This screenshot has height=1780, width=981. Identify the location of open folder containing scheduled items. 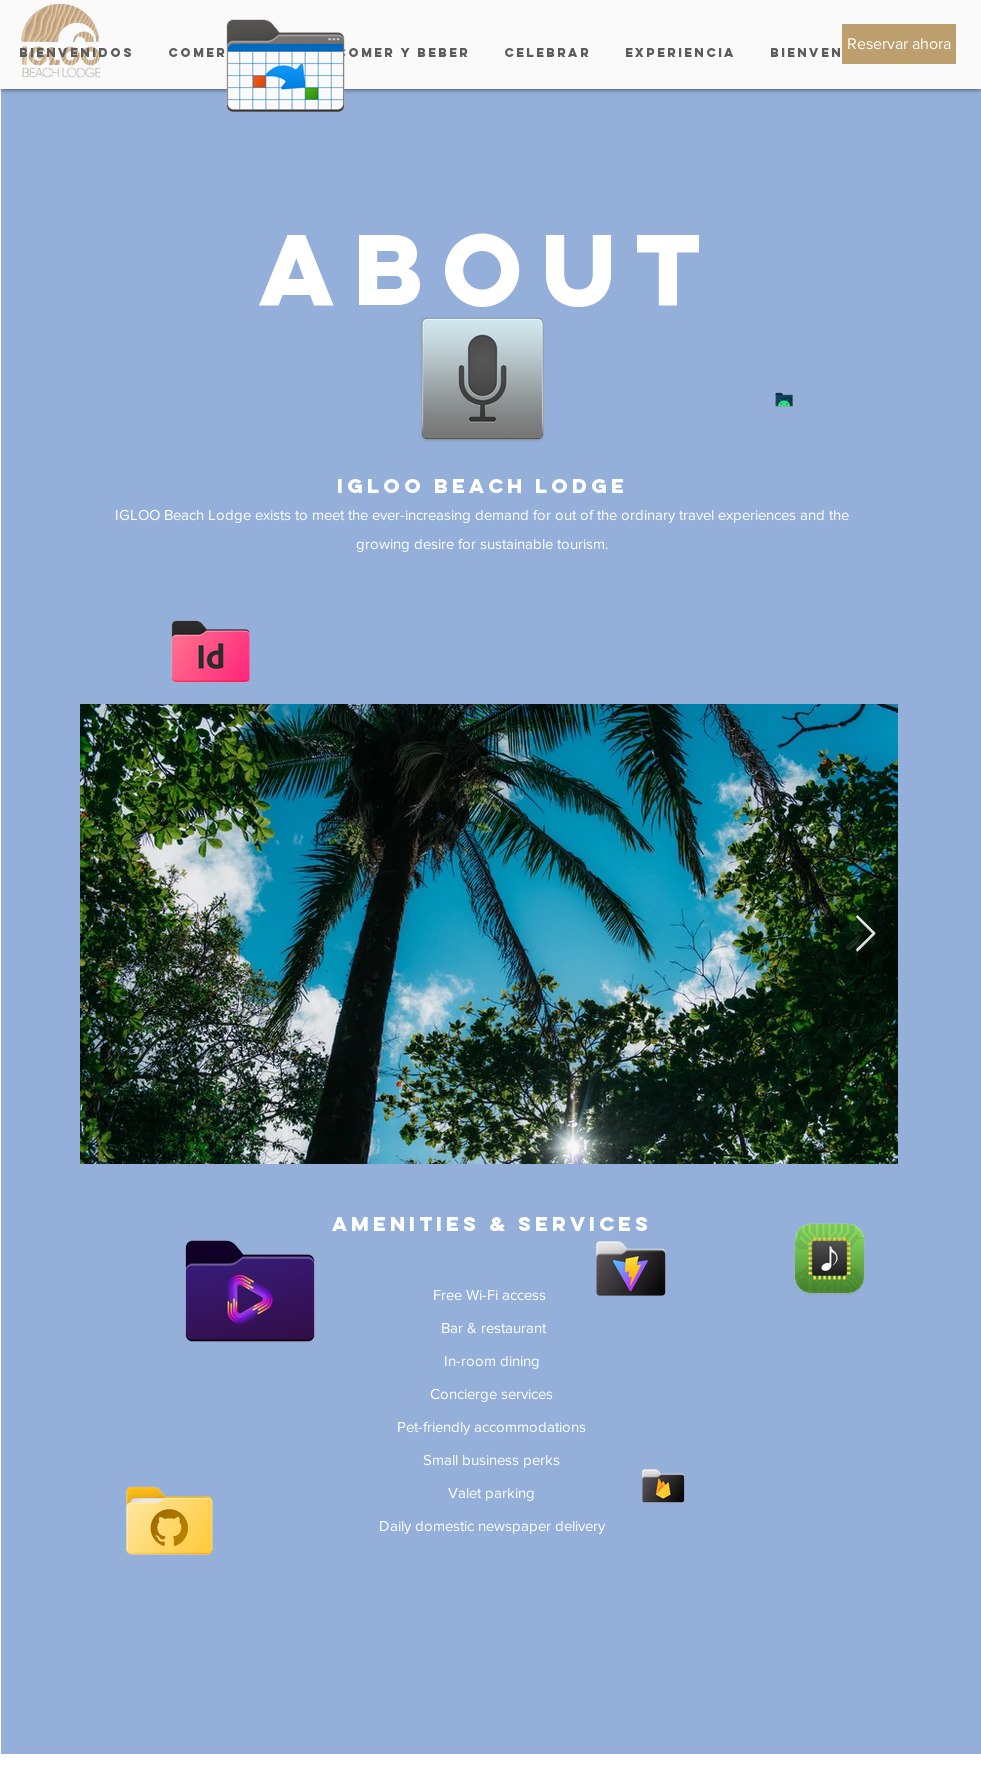
(285, 69).